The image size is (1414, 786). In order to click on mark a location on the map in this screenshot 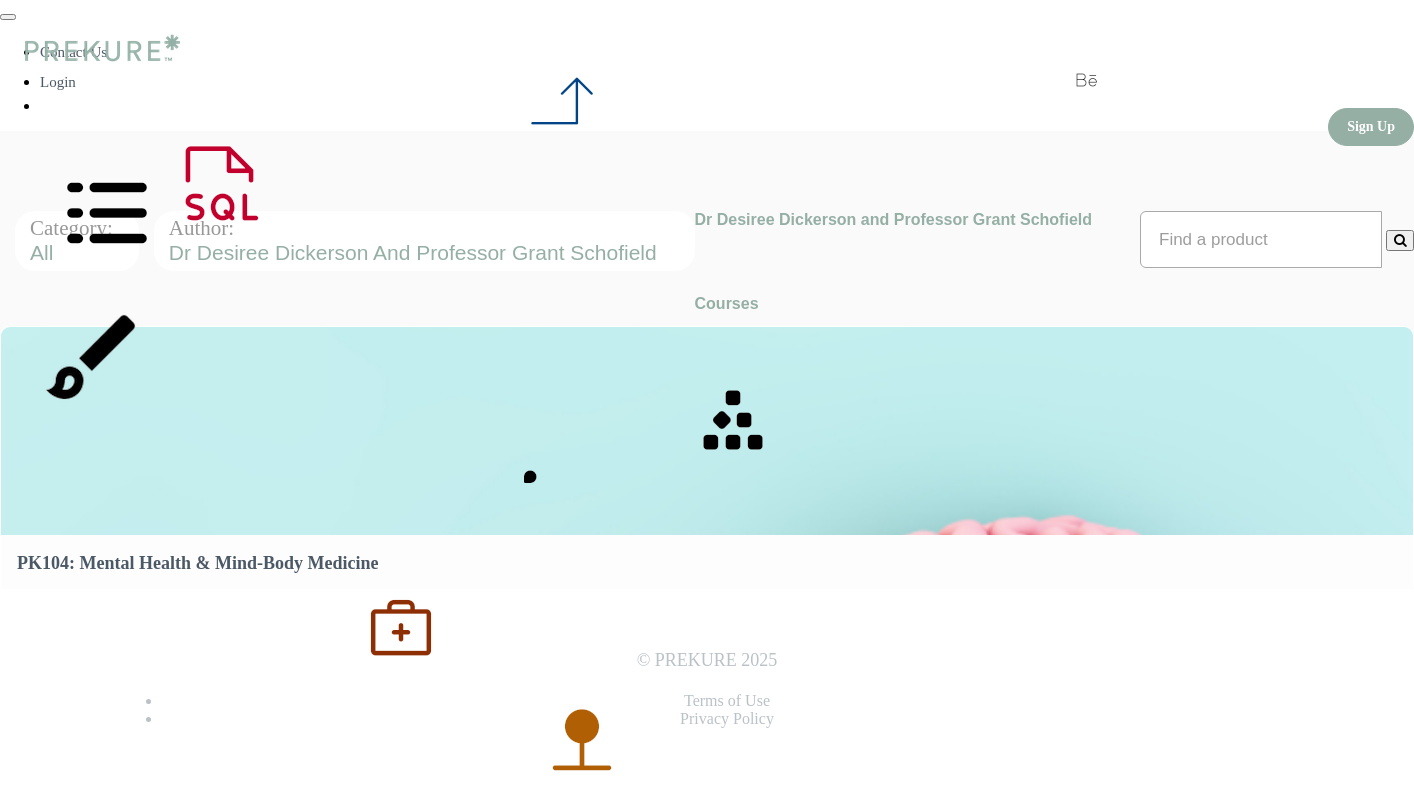, I will do `click(582, 741)`.